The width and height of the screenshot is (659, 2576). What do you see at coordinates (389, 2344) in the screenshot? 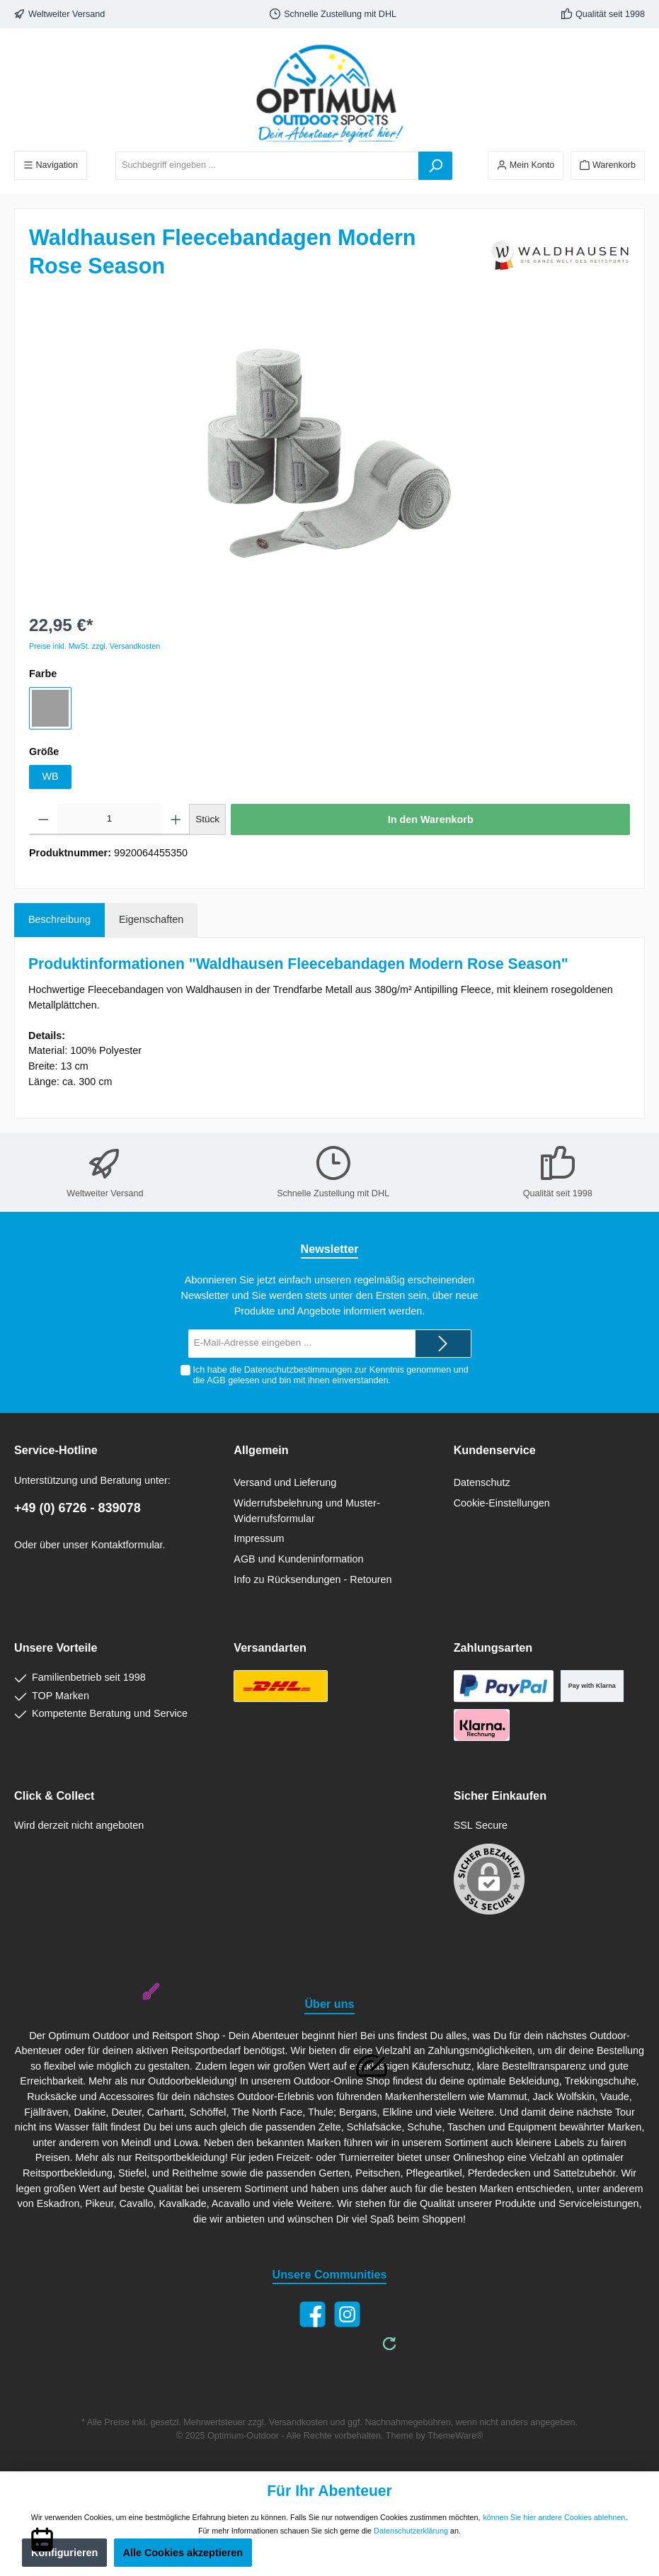
I see `refresh or reload the current page` at bounding box center [389, 2344].